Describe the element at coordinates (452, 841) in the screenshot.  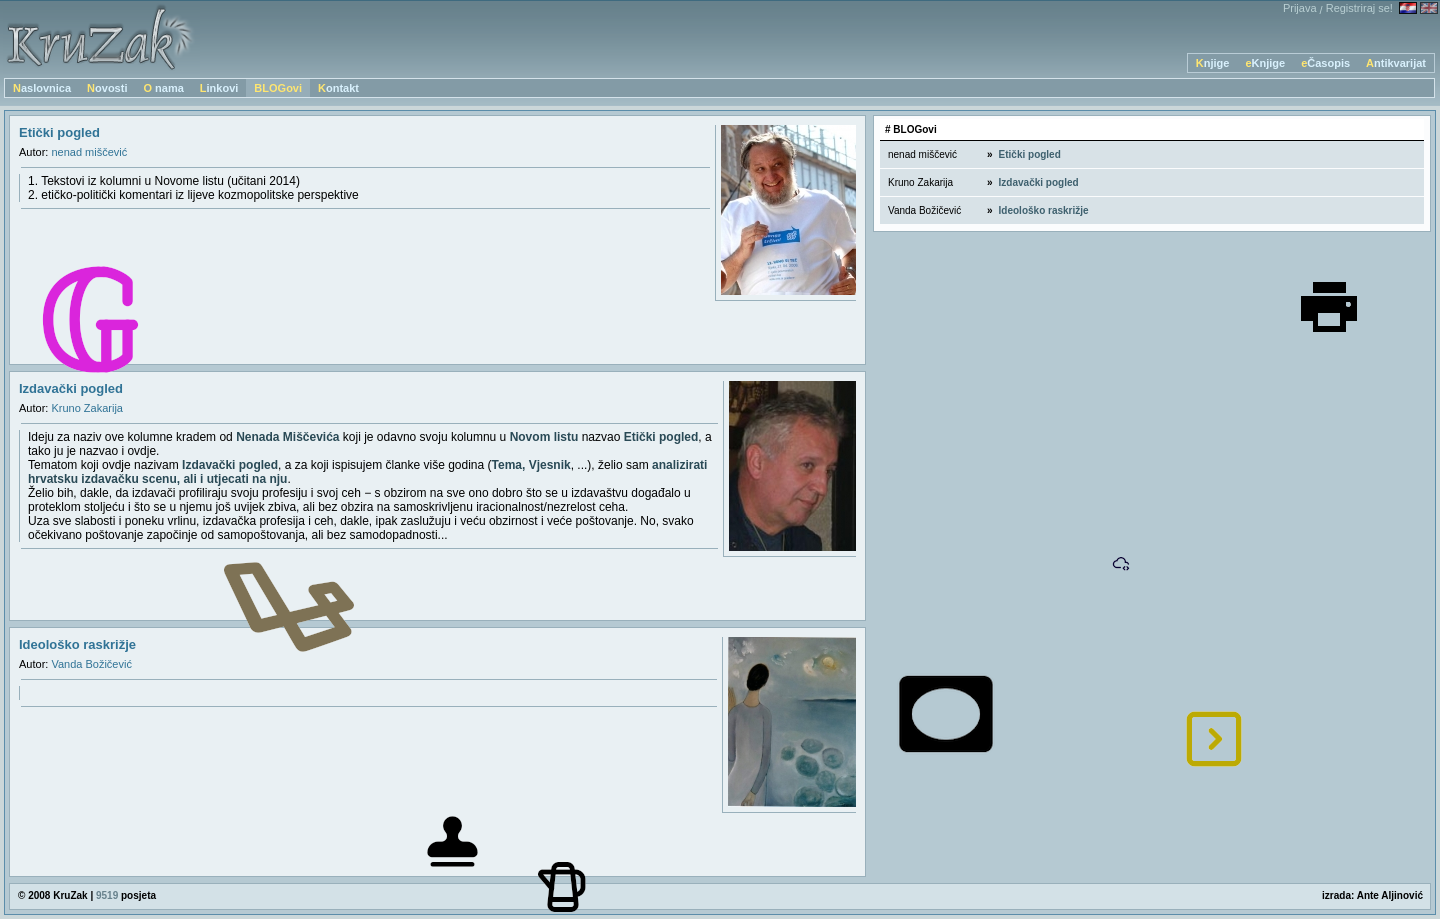
I see `apply a stamp or seal to a document` at that location.